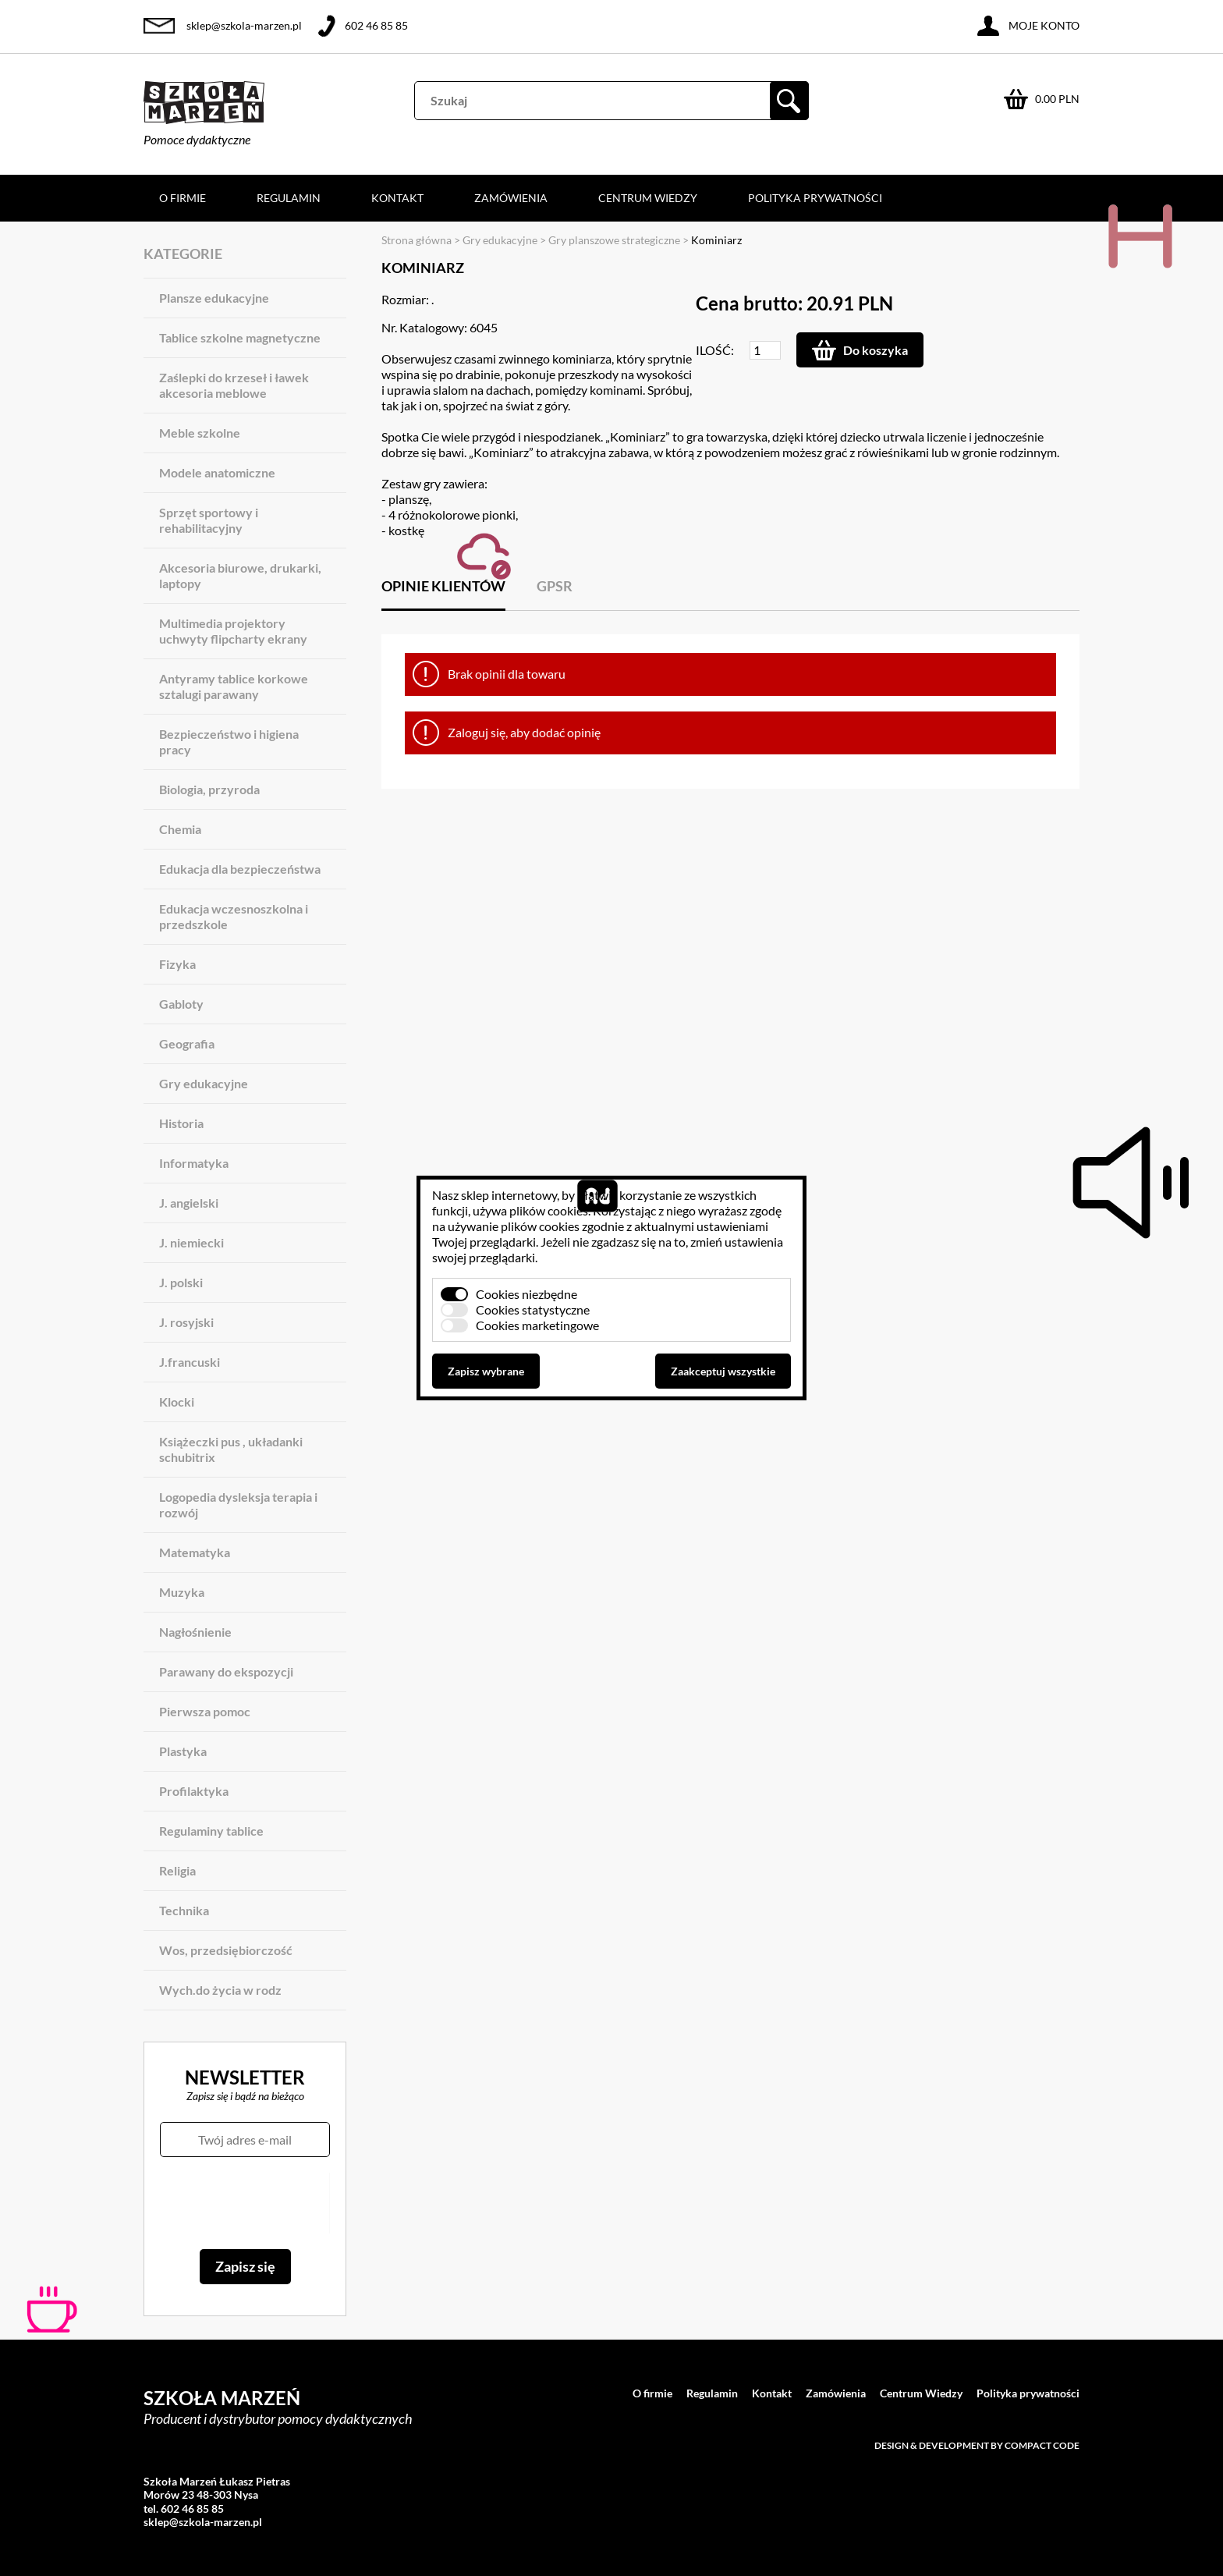 The image size is (1223, 2576). I want to click on indicates sponsored or advertisement content, so click(597, 1196).